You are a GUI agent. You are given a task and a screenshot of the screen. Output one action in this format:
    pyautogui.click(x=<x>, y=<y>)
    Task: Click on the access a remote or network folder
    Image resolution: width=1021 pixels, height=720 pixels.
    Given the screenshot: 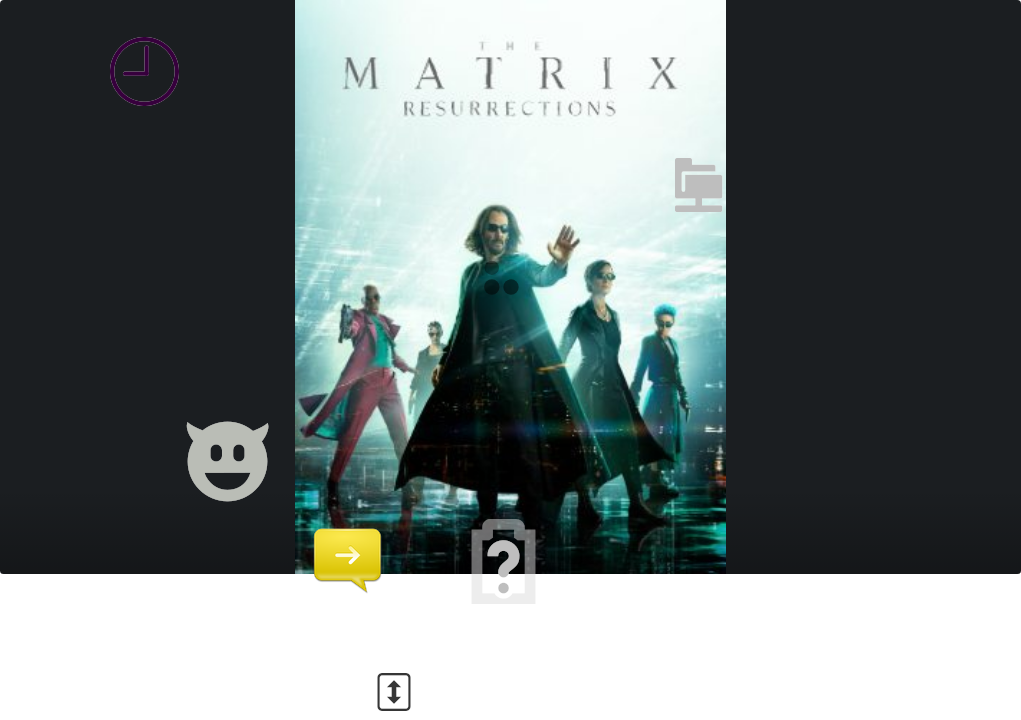 What is the action you would take?
    pyautogui.click(x=702, y=185)
    